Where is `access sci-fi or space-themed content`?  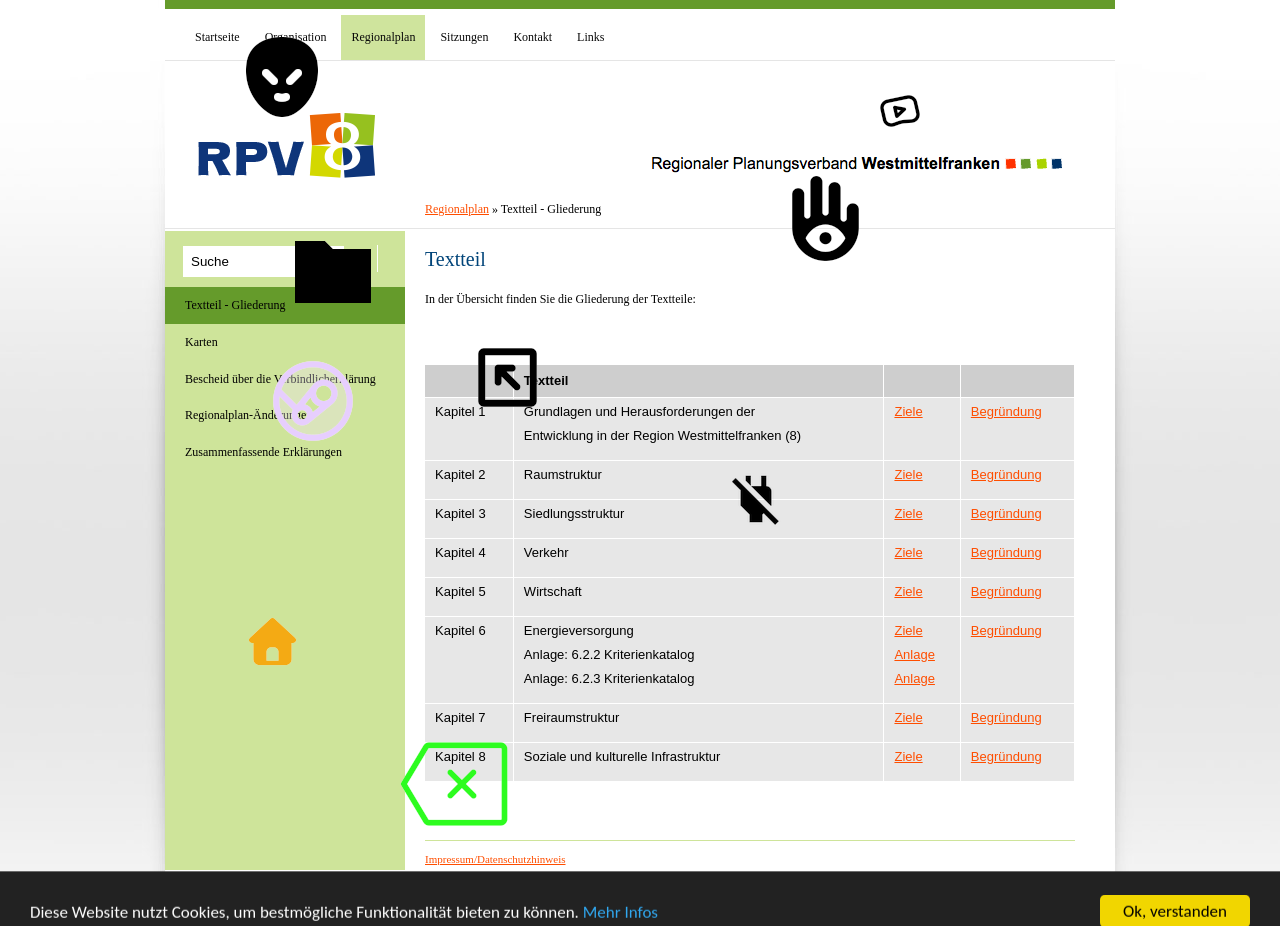 access sci-fi or space-themed content is located at coordinates (282, 77).